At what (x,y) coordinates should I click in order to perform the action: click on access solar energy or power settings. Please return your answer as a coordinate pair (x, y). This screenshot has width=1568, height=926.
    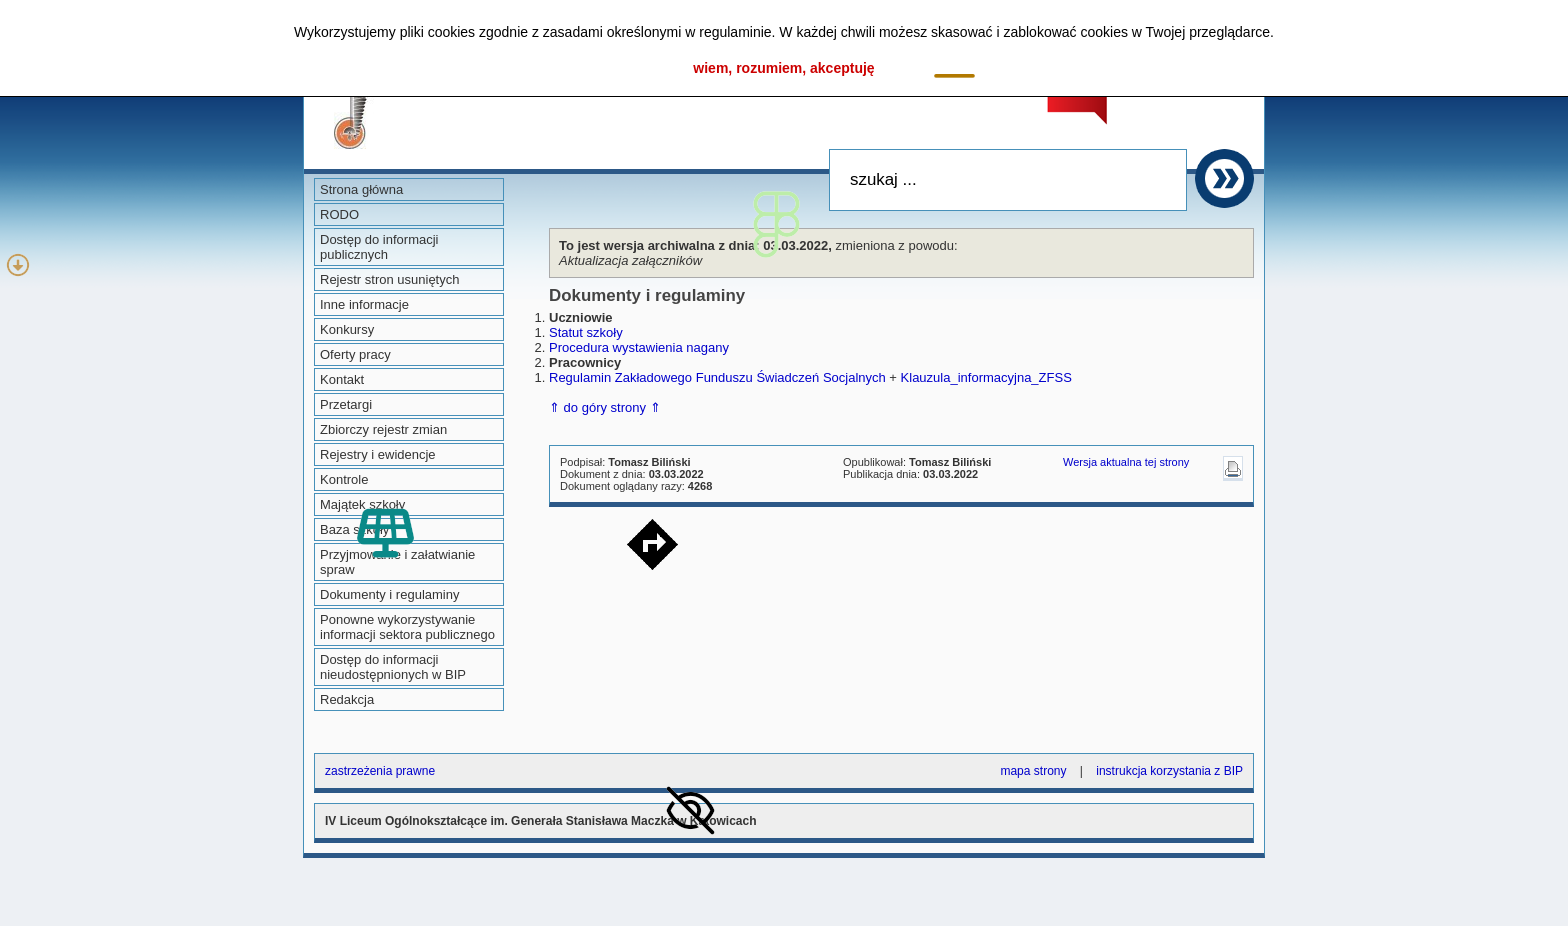
    Looking at the image, I should click on (385, 531).